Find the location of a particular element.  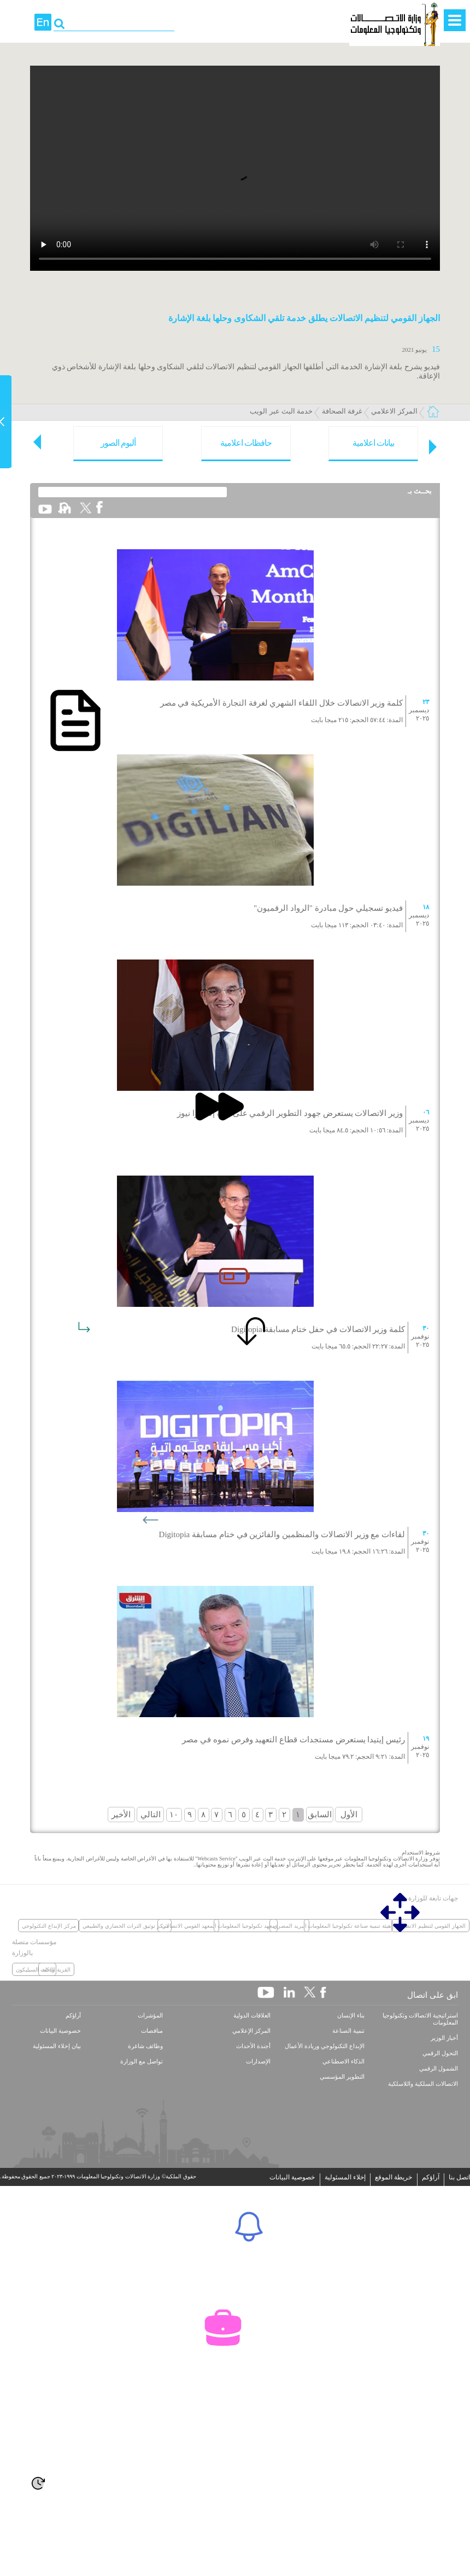

indicates battery at 50% charge level is located at coordinates (234, 1275).